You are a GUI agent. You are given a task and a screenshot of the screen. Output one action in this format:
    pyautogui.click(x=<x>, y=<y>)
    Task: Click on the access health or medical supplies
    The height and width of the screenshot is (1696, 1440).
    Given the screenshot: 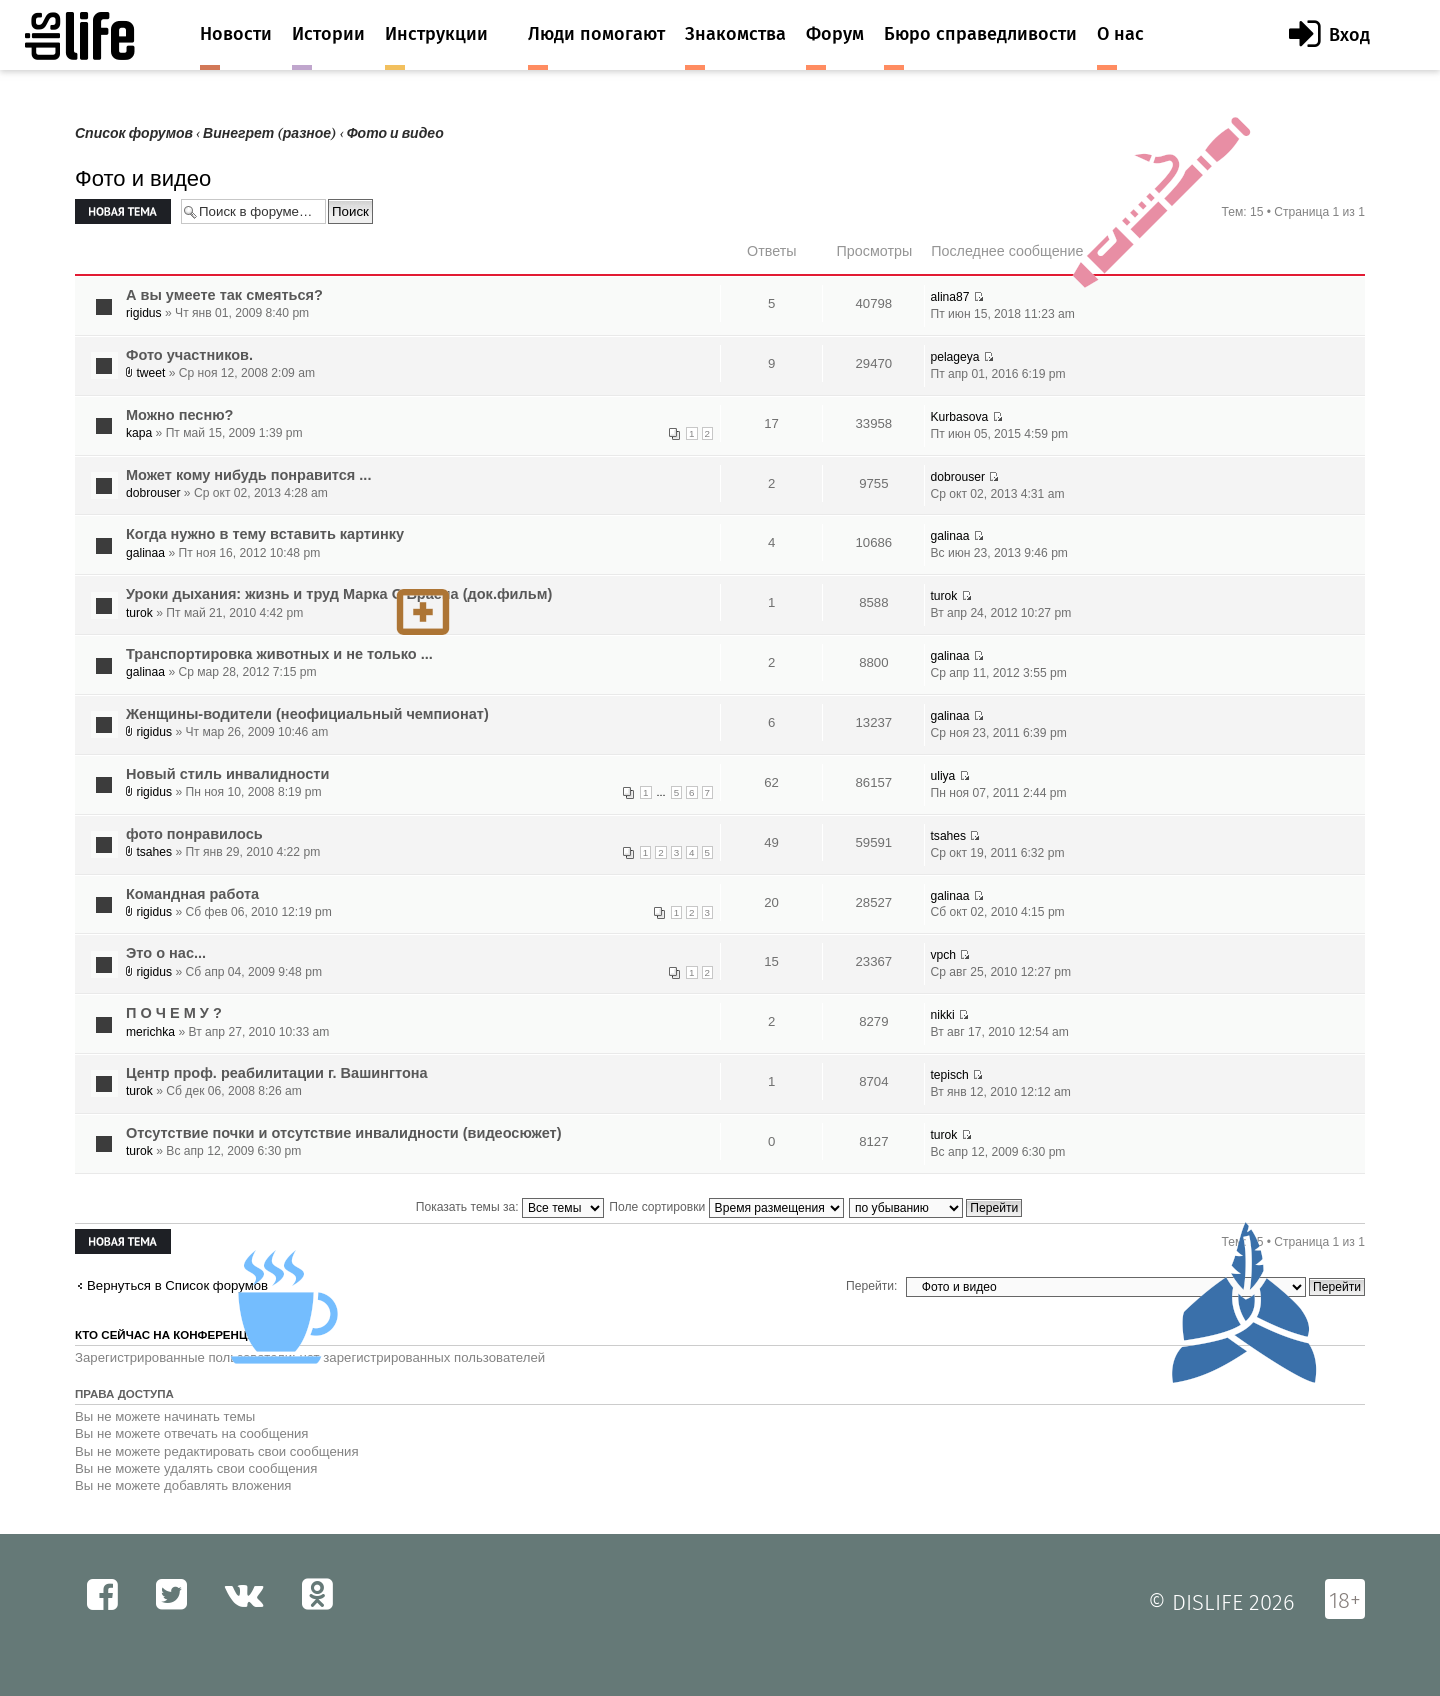 What is the action you would take?
    pyautogui.click(x=423, y=612)
    